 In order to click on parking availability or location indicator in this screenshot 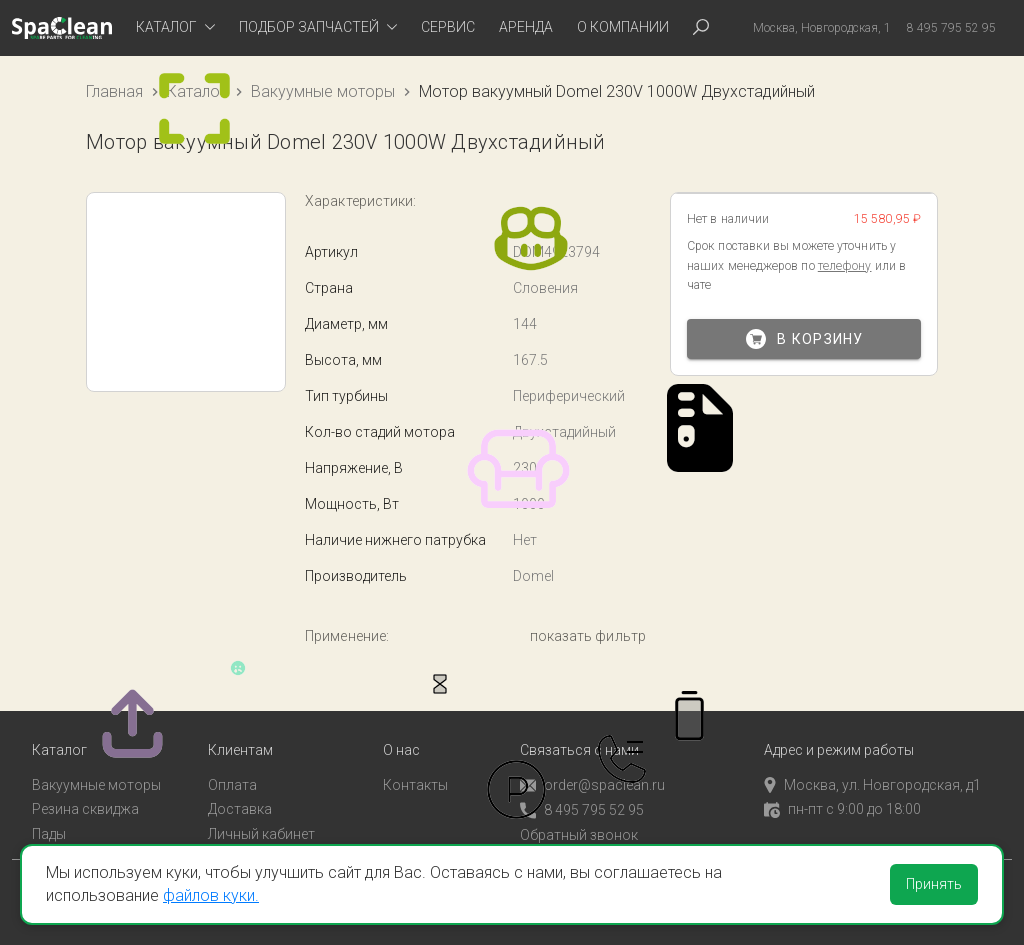, I will do `click(516, 789)`.